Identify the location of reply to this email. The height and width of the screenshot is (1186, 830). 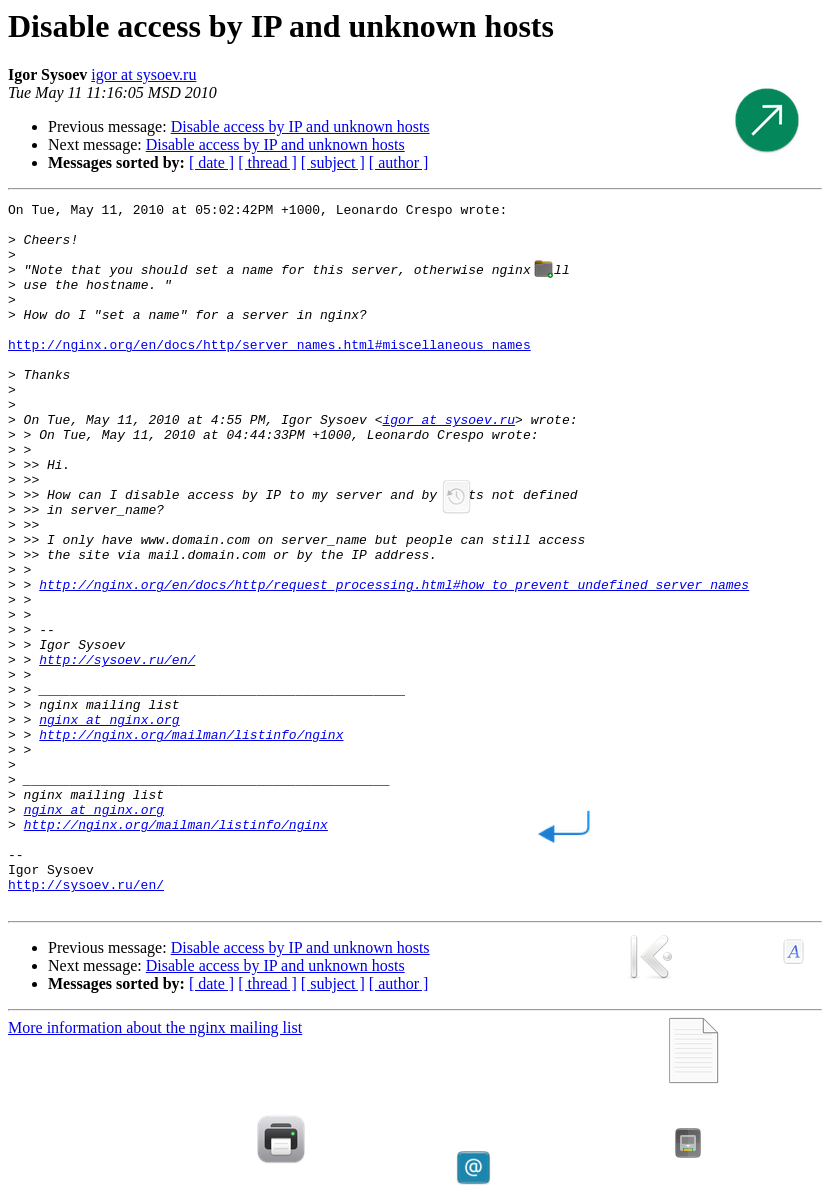
(563, 823).